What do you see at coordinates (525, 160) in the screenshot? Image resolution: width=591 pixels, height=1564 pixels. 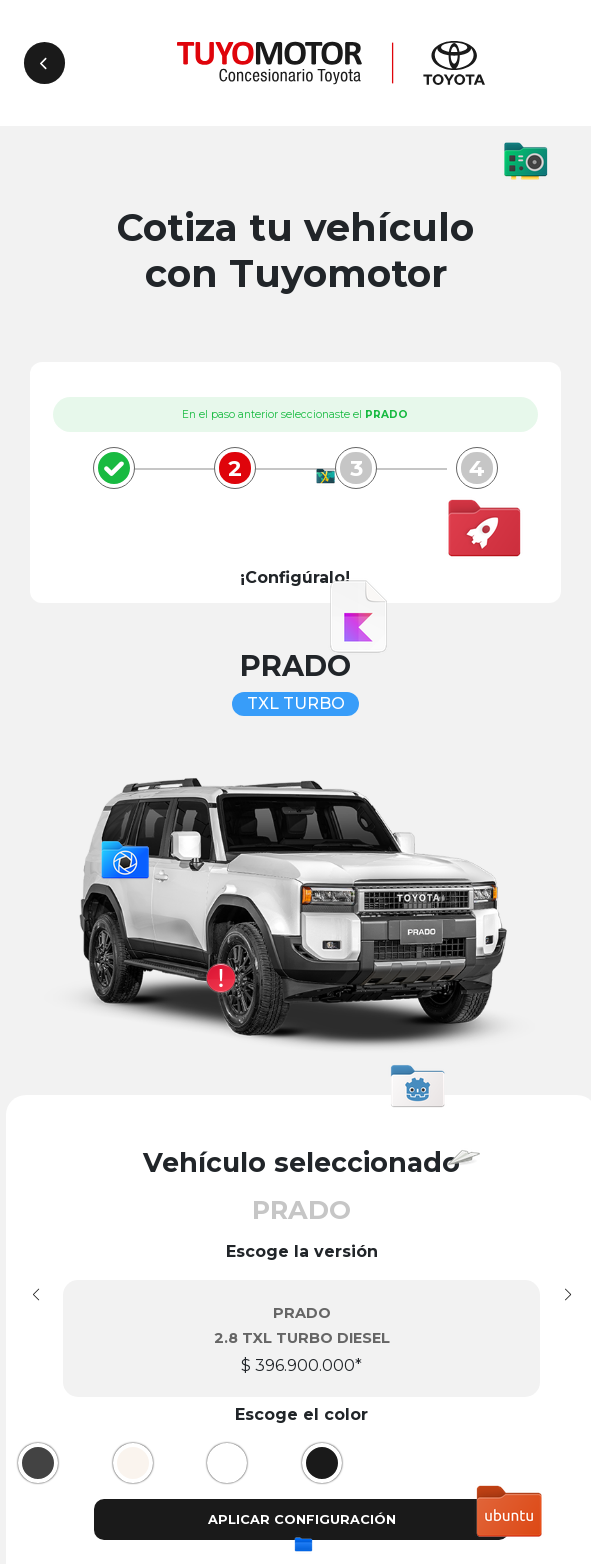 I see `open graphics or image files folder` at bounding box center [525, 160].